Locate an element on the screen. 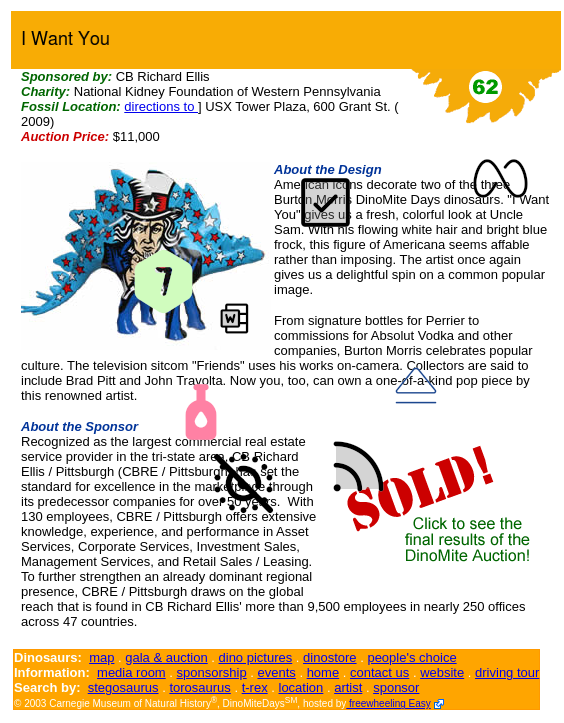 The height and width of the screenshot is (723, 564). disable live photo capture is located at coordinates (243, 483).